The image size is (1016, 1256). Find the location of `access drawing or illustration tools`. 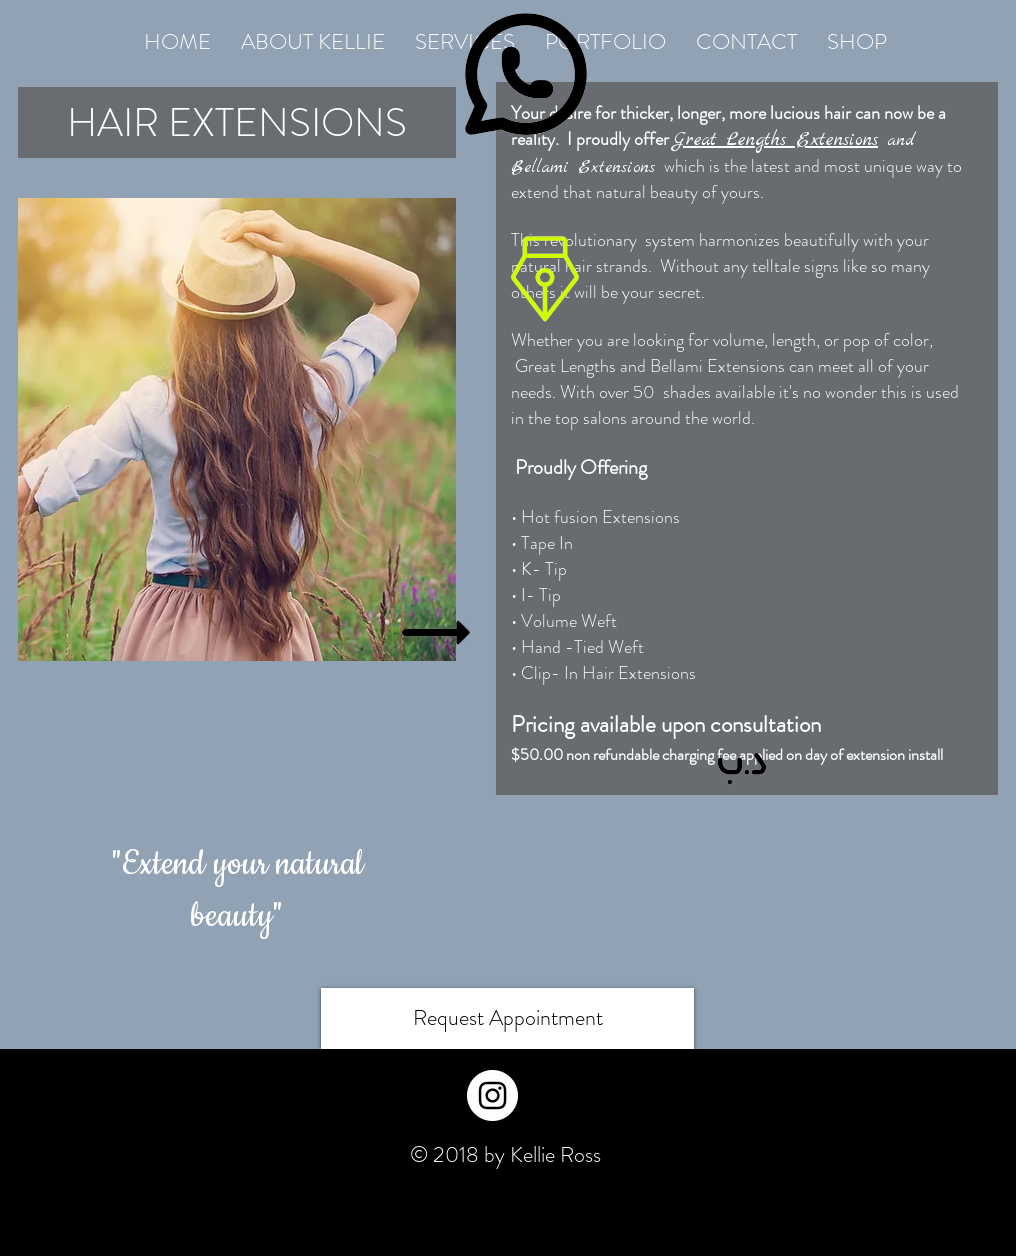

access drawing or illustration tools is located at coordinates (545, 276).